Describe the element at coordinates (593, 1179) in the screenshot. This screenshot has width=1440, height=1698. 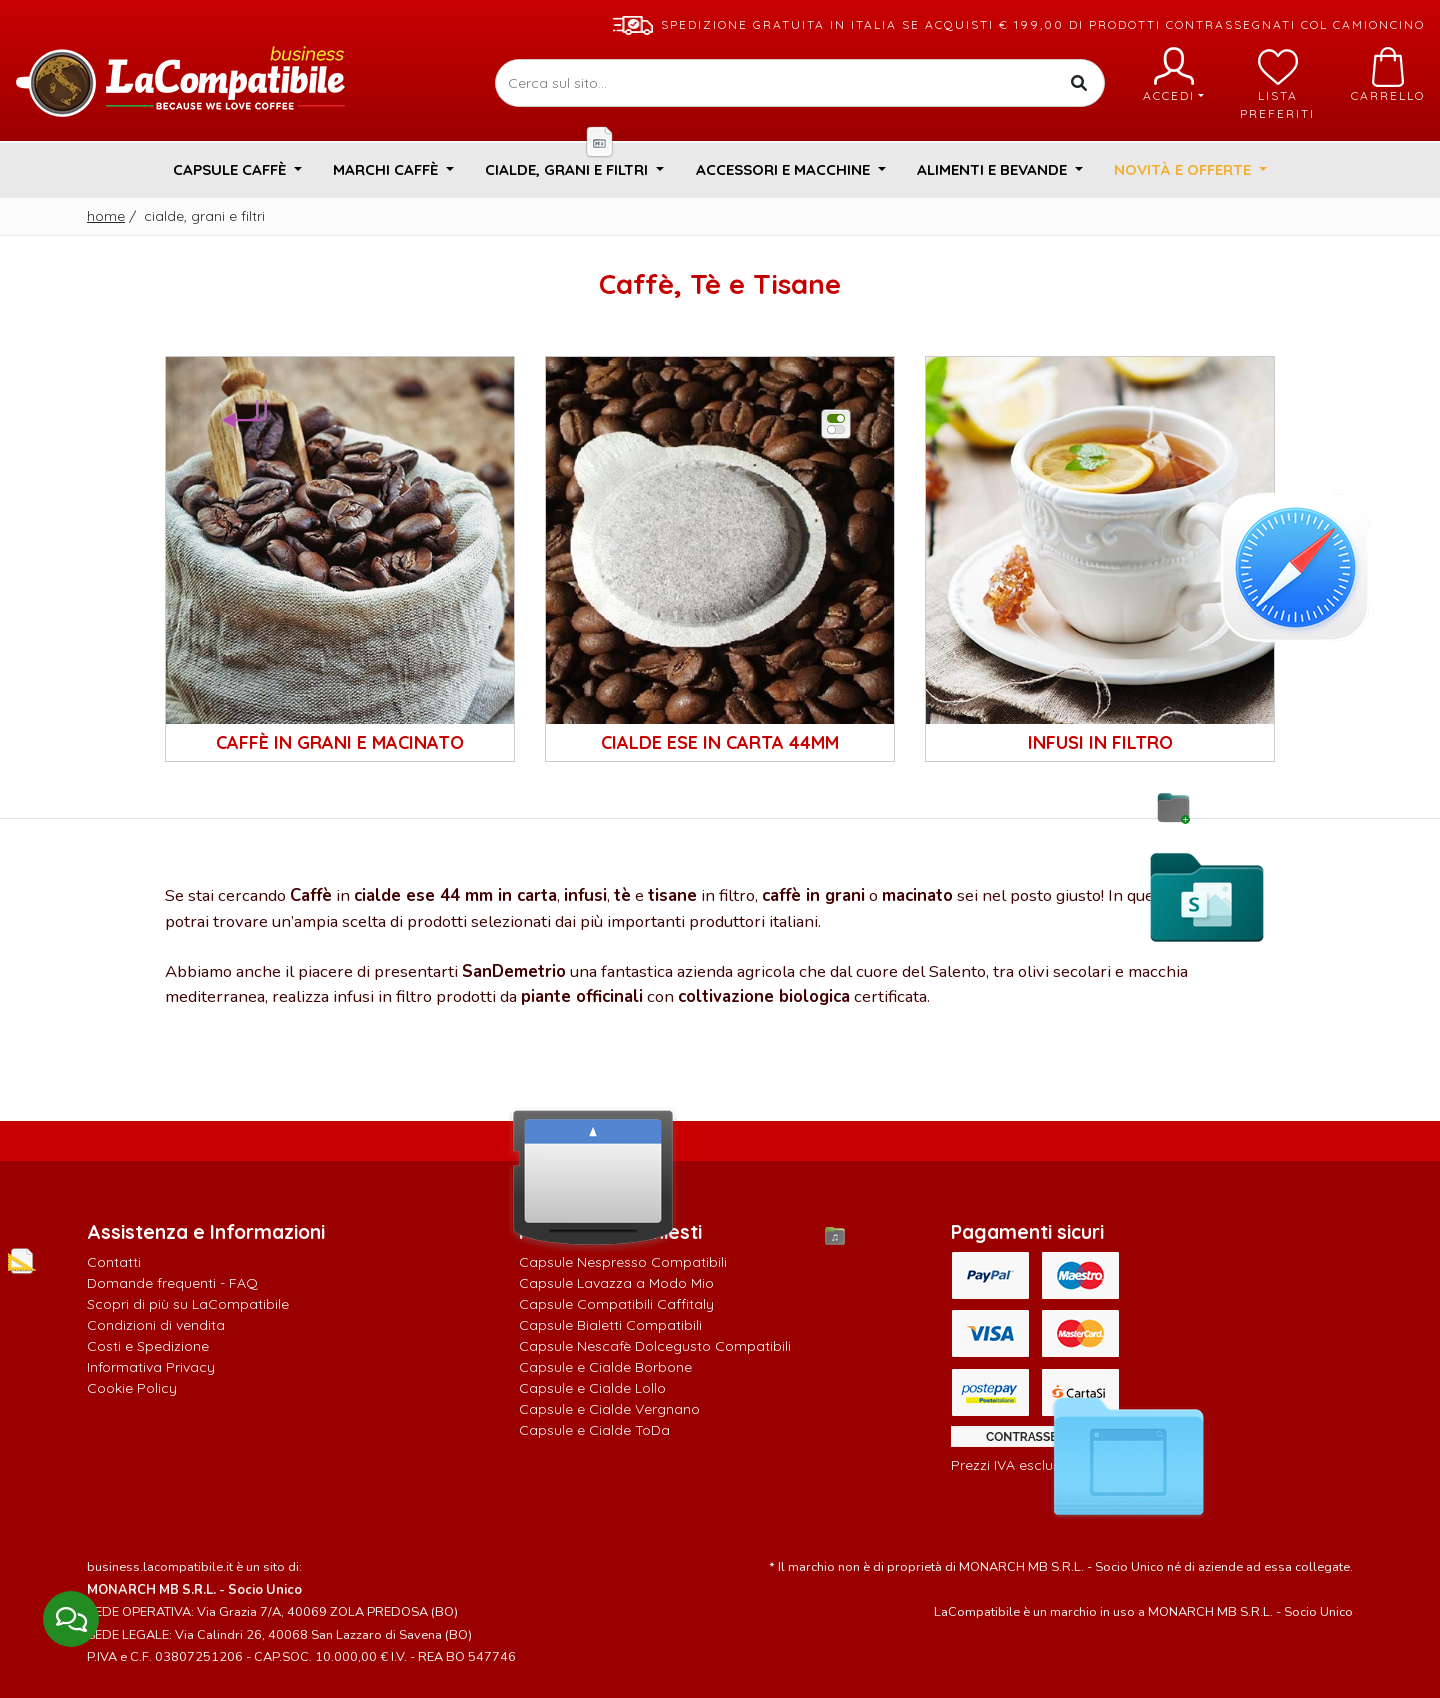
I see `compact flash memory card device` at that location.